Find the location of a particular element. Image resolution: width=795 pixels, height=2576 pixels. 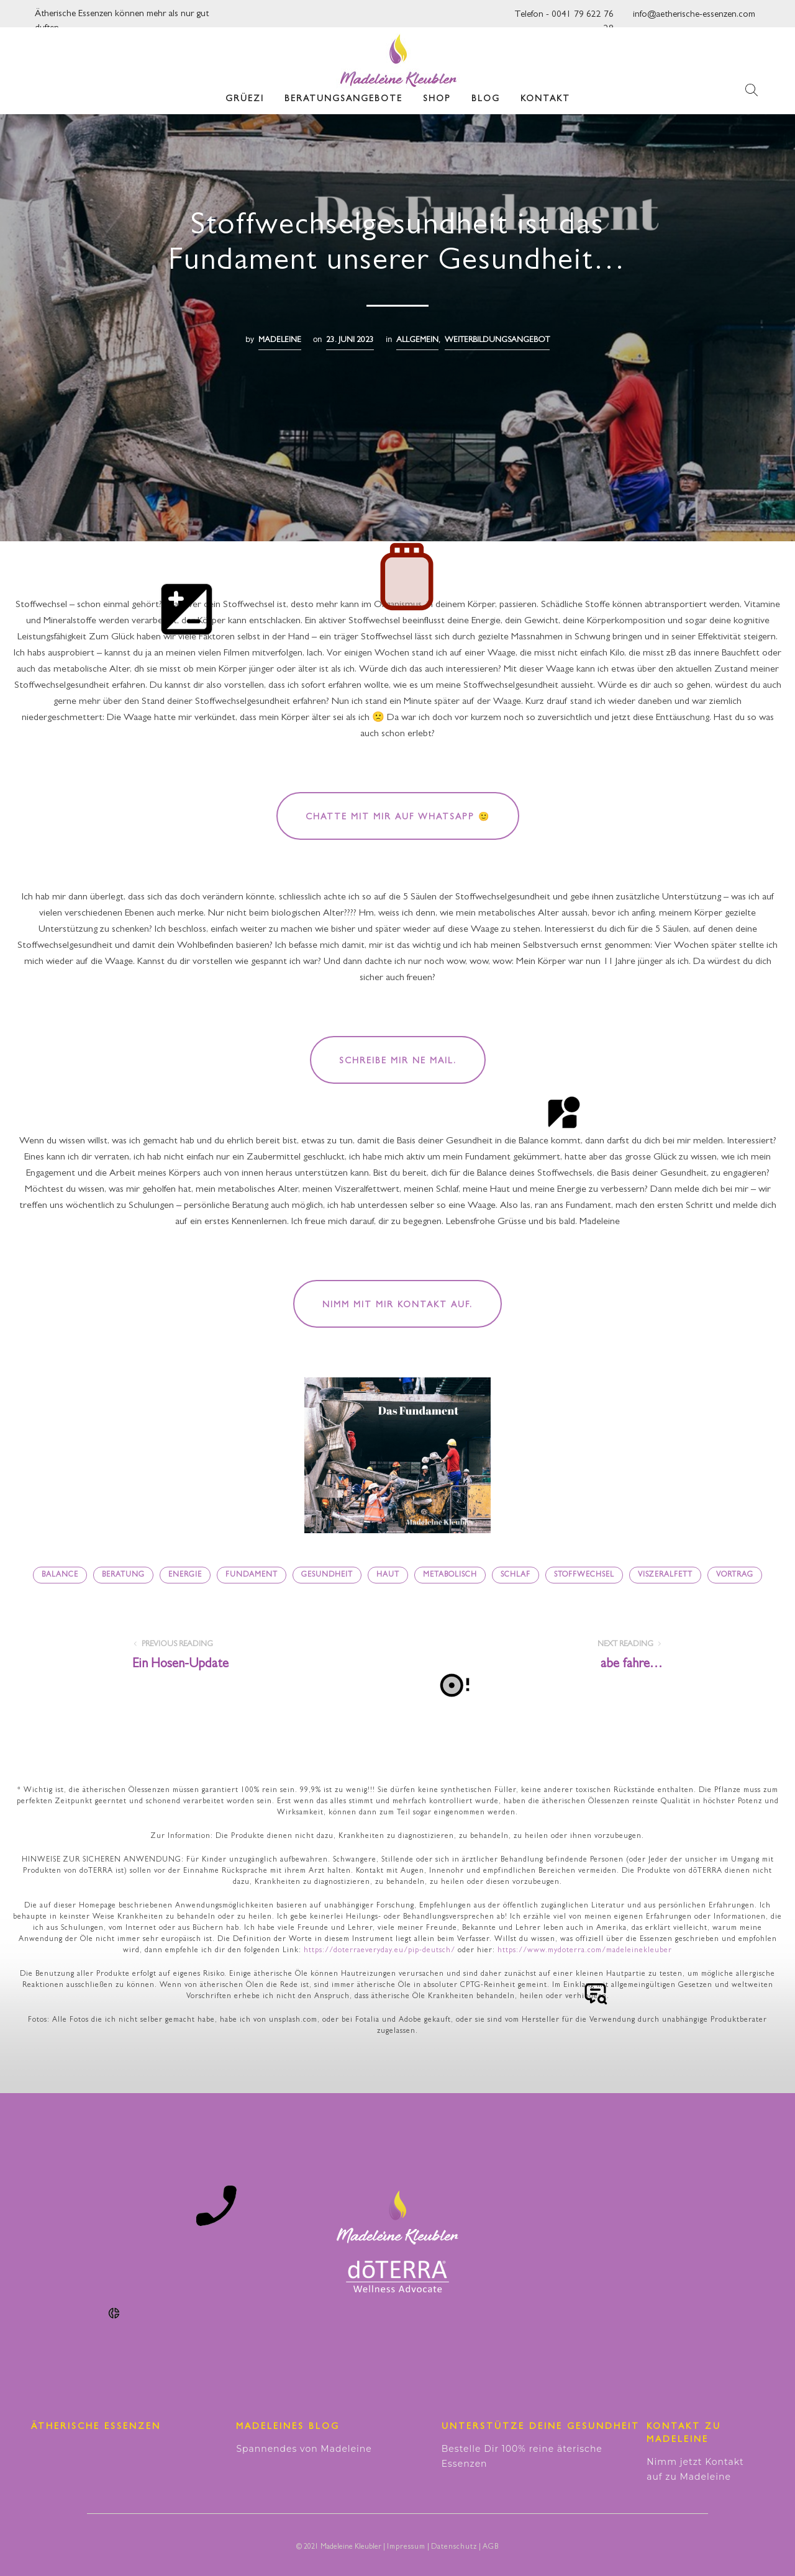

access street view mode on maps is located at coordinates (562, 1114).